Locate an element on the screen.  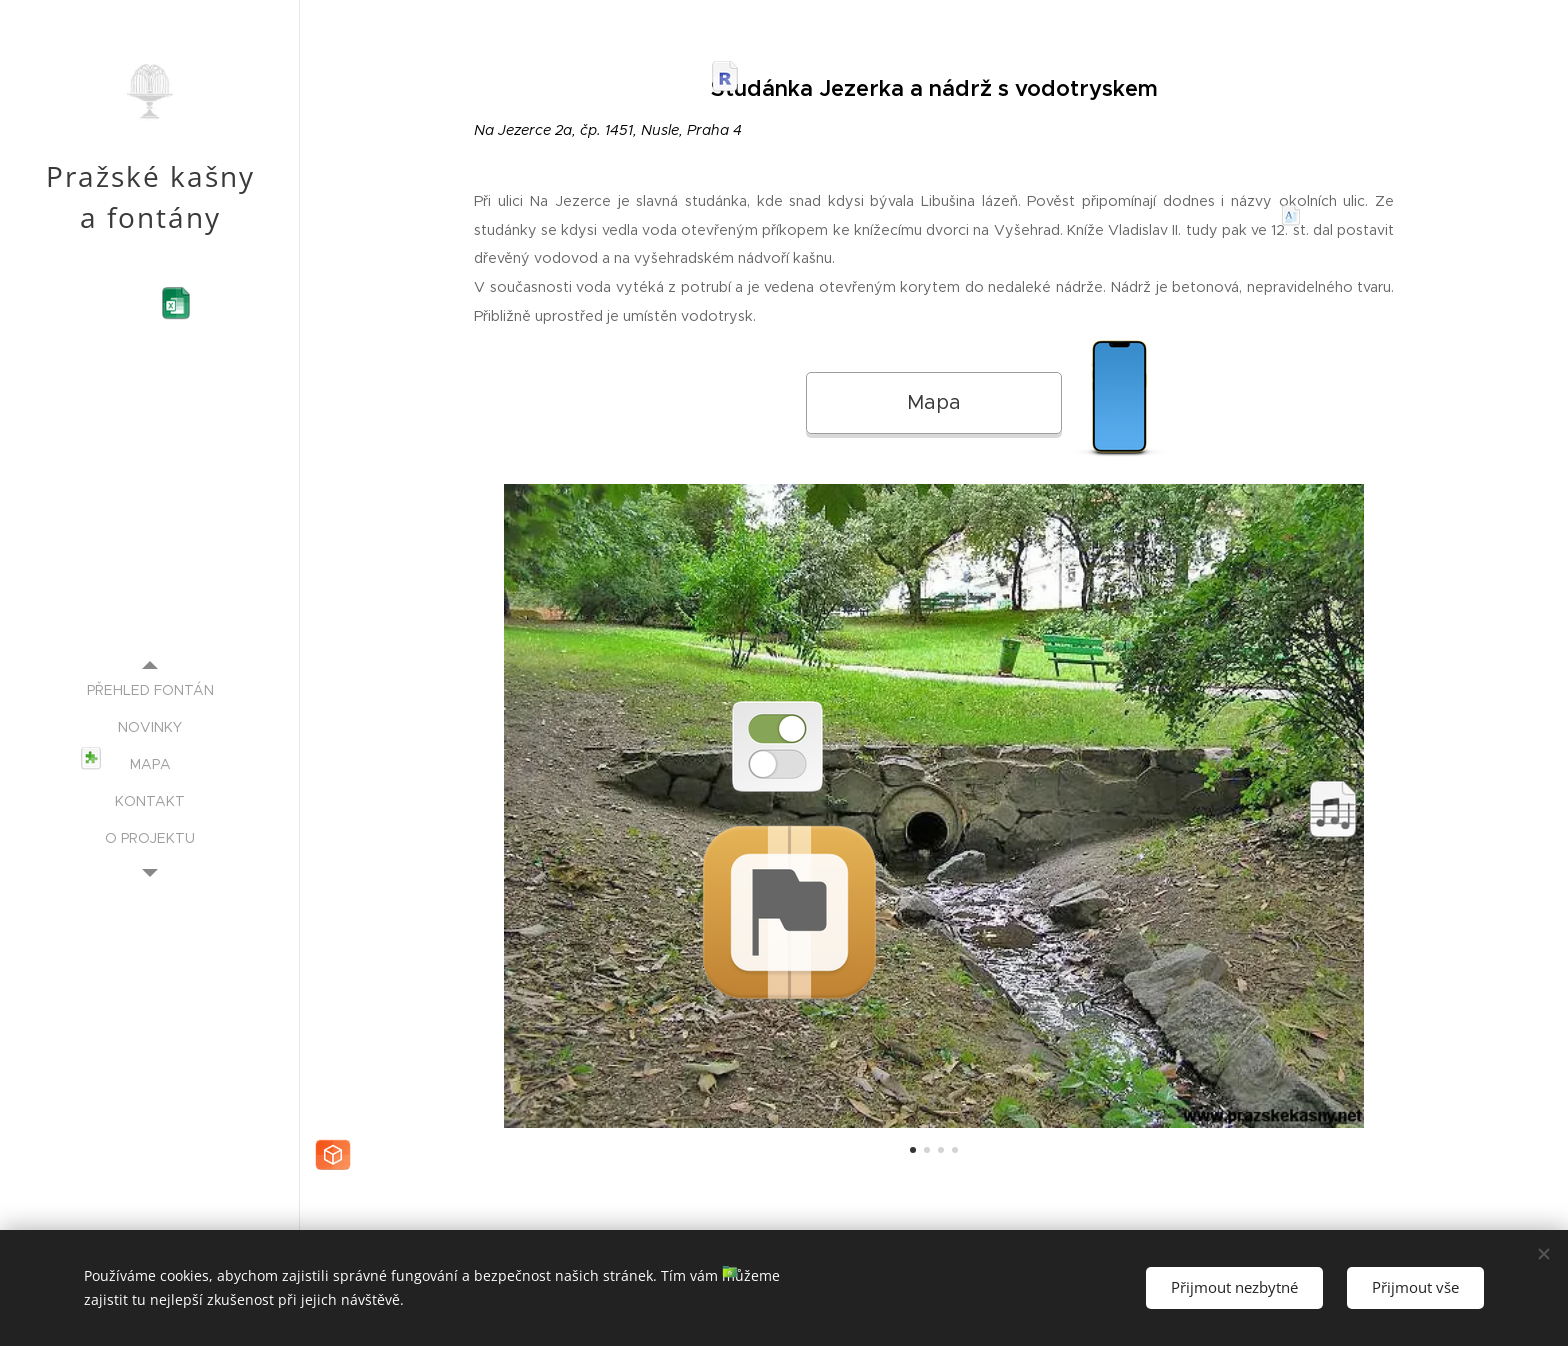
open a microsoft excel spreadsheet file is located at coordinates (176, 303).